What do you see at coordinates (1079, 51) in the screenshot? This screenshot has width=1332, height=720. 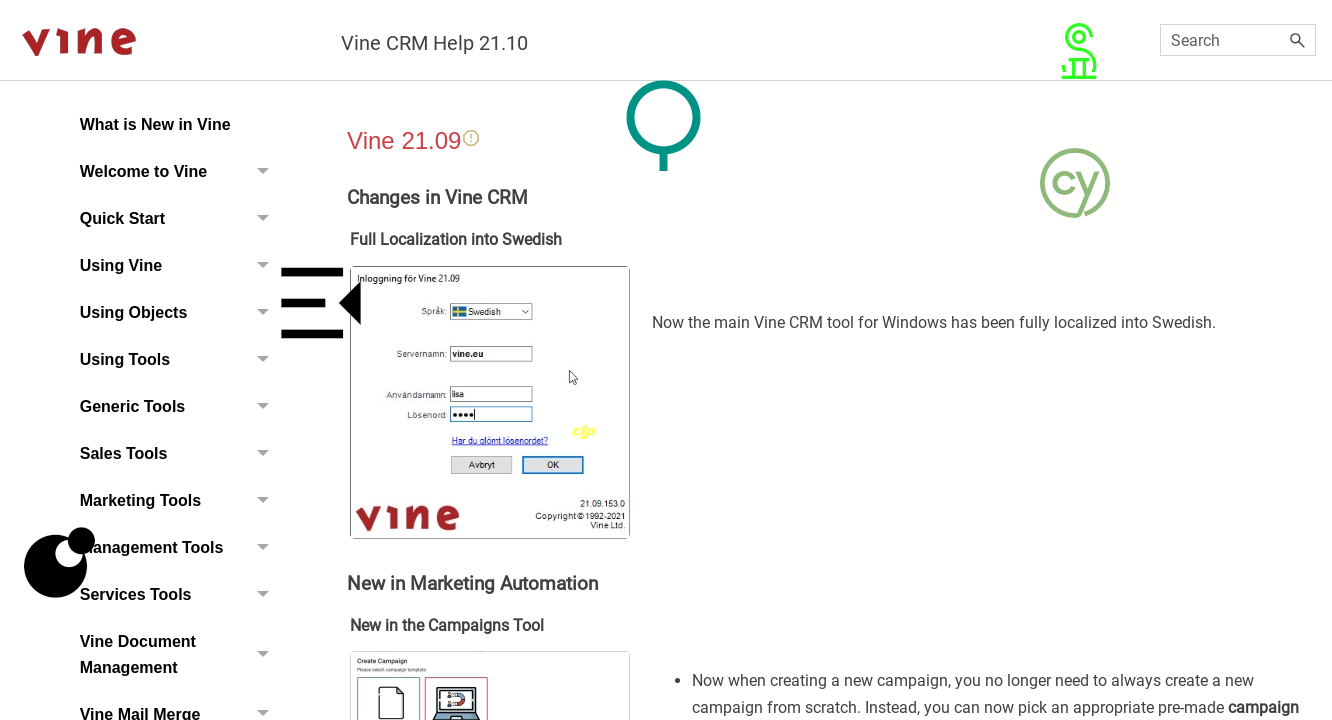 I see `simple icons brand logo` at bounding box center [1079, 51].